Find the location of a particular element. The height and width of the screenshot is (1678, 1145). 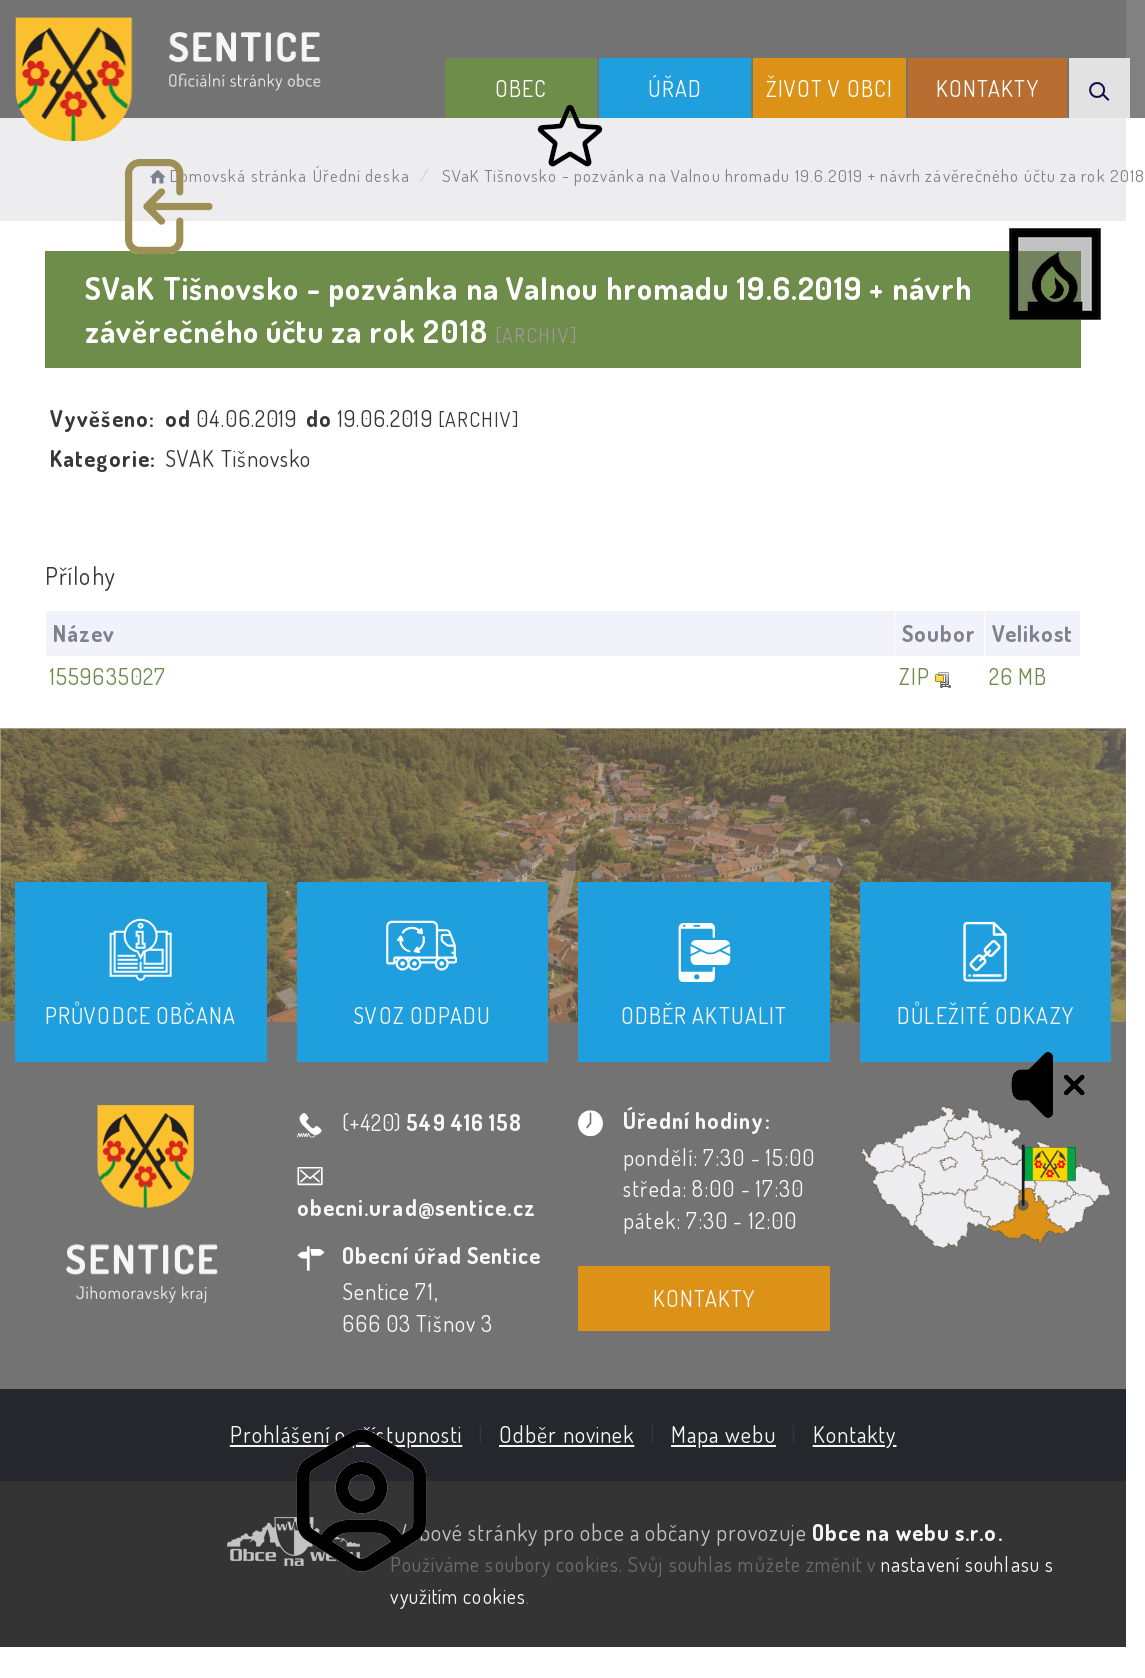

view user profile is located at coordinates (361, 1500).